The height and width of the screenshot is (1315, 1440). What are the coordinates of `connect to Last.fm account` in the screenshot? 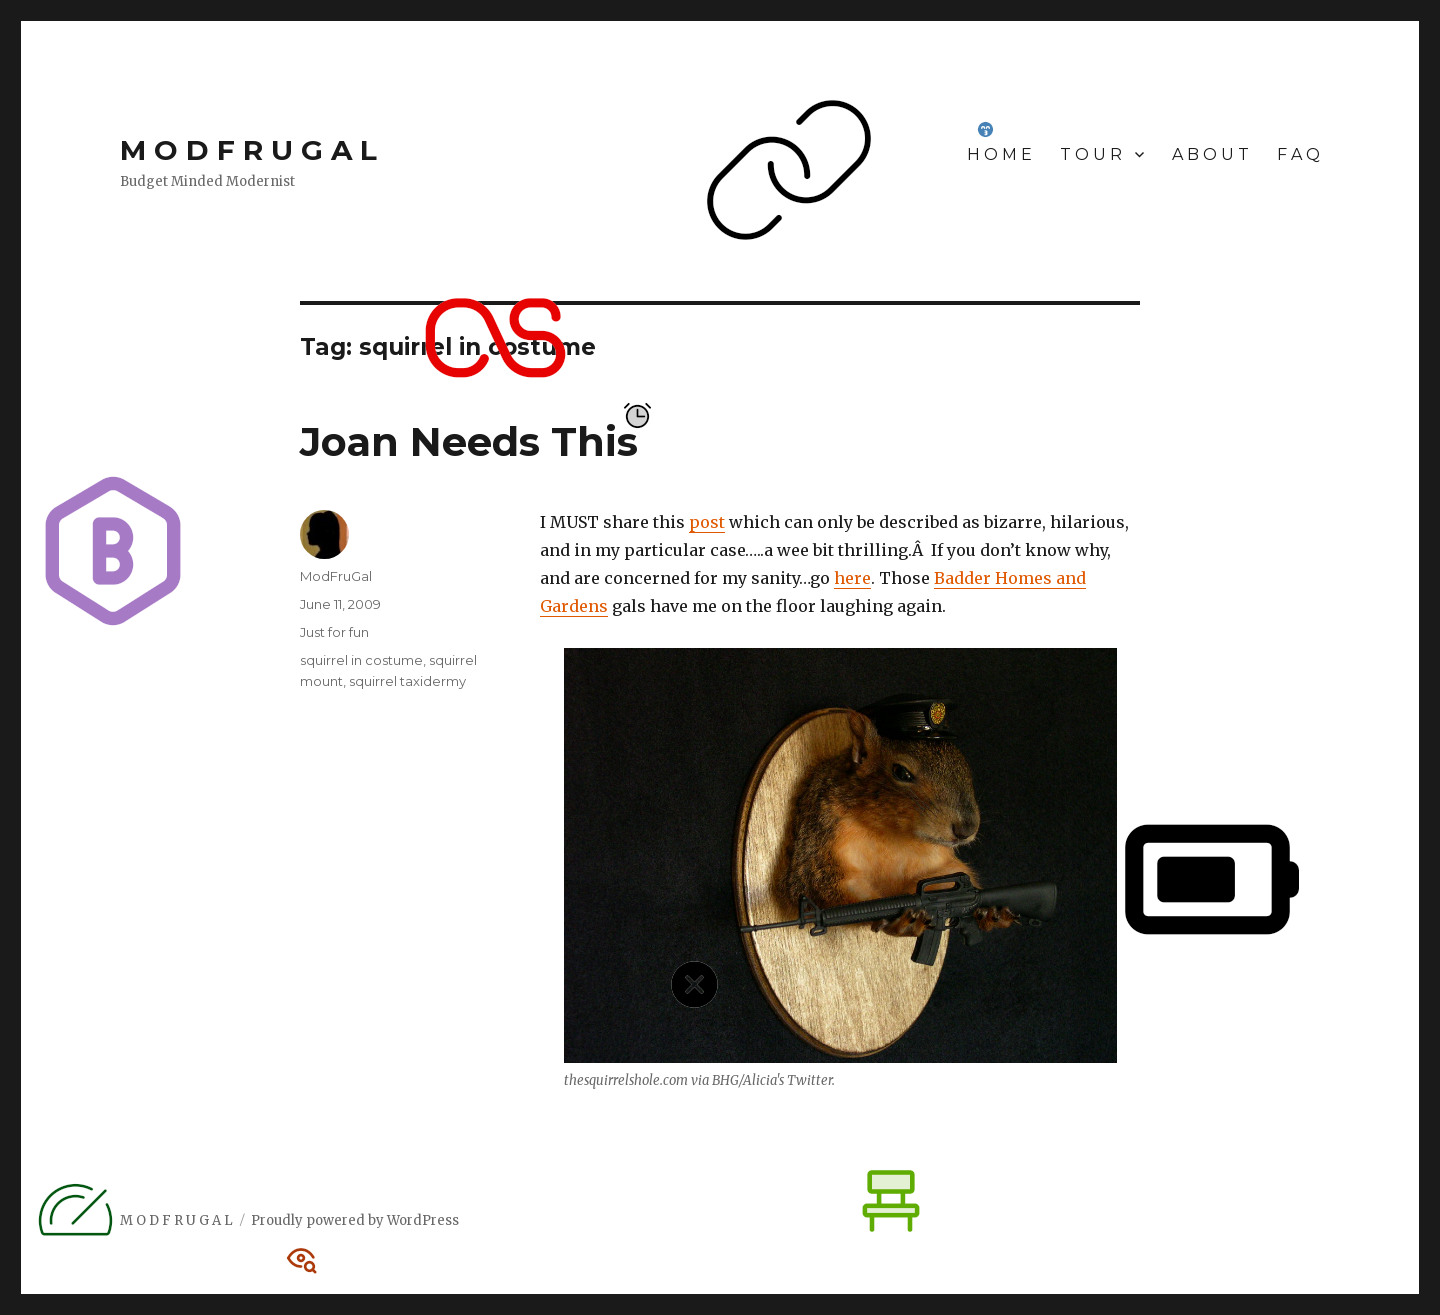 It's located at (495, 335).